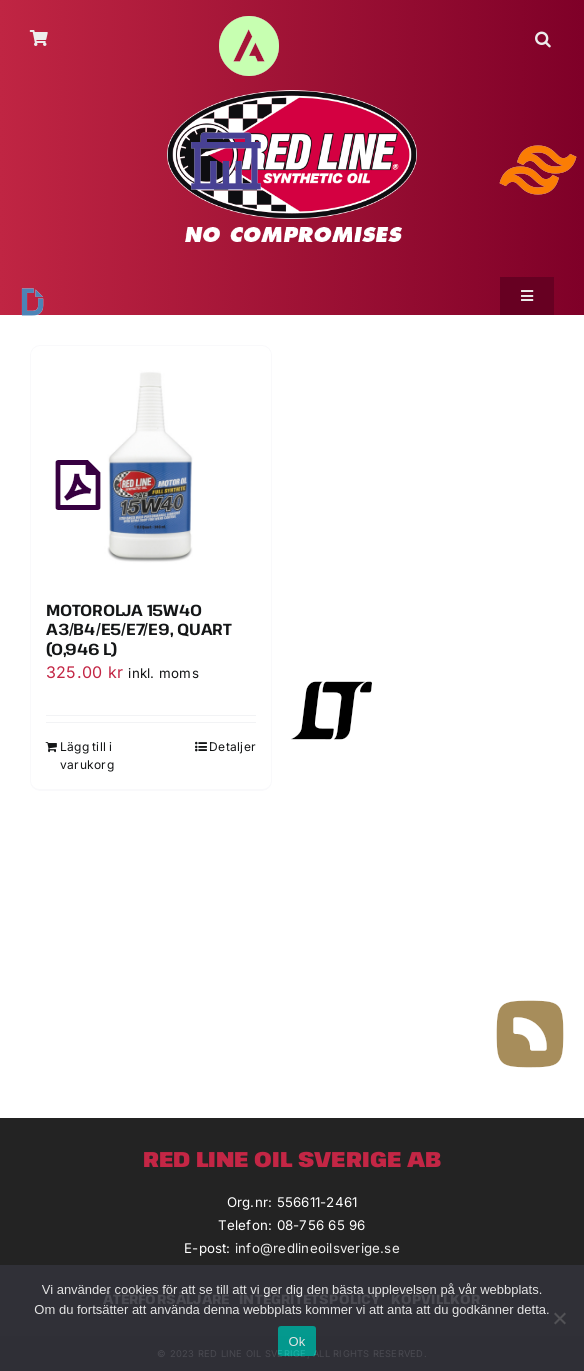  I want to click on astra company logo, so click(249, 46).